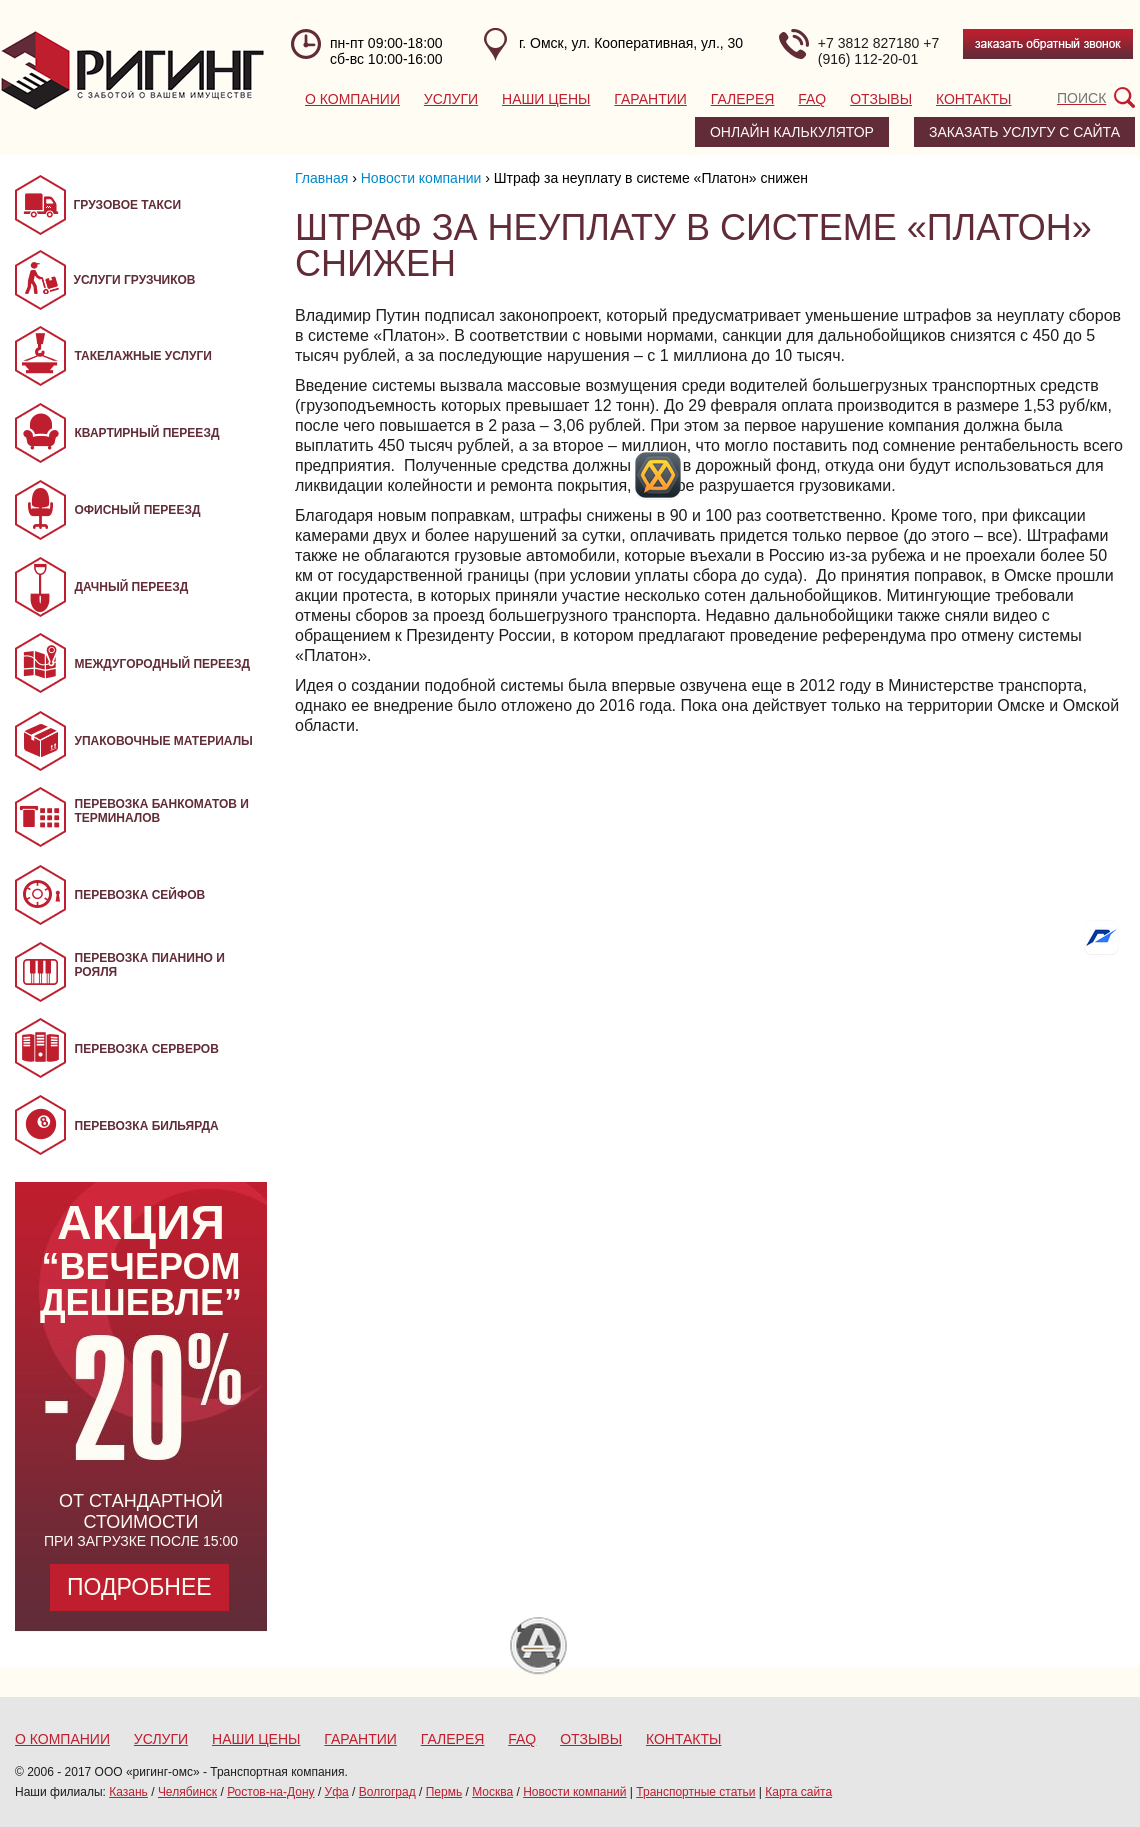 The image size is (1140, 1827). What do you see at coordinates (1101, 937) in the screenshot?
I see `launch need for speed nitro racing game` at bounding box center [1101, 937].